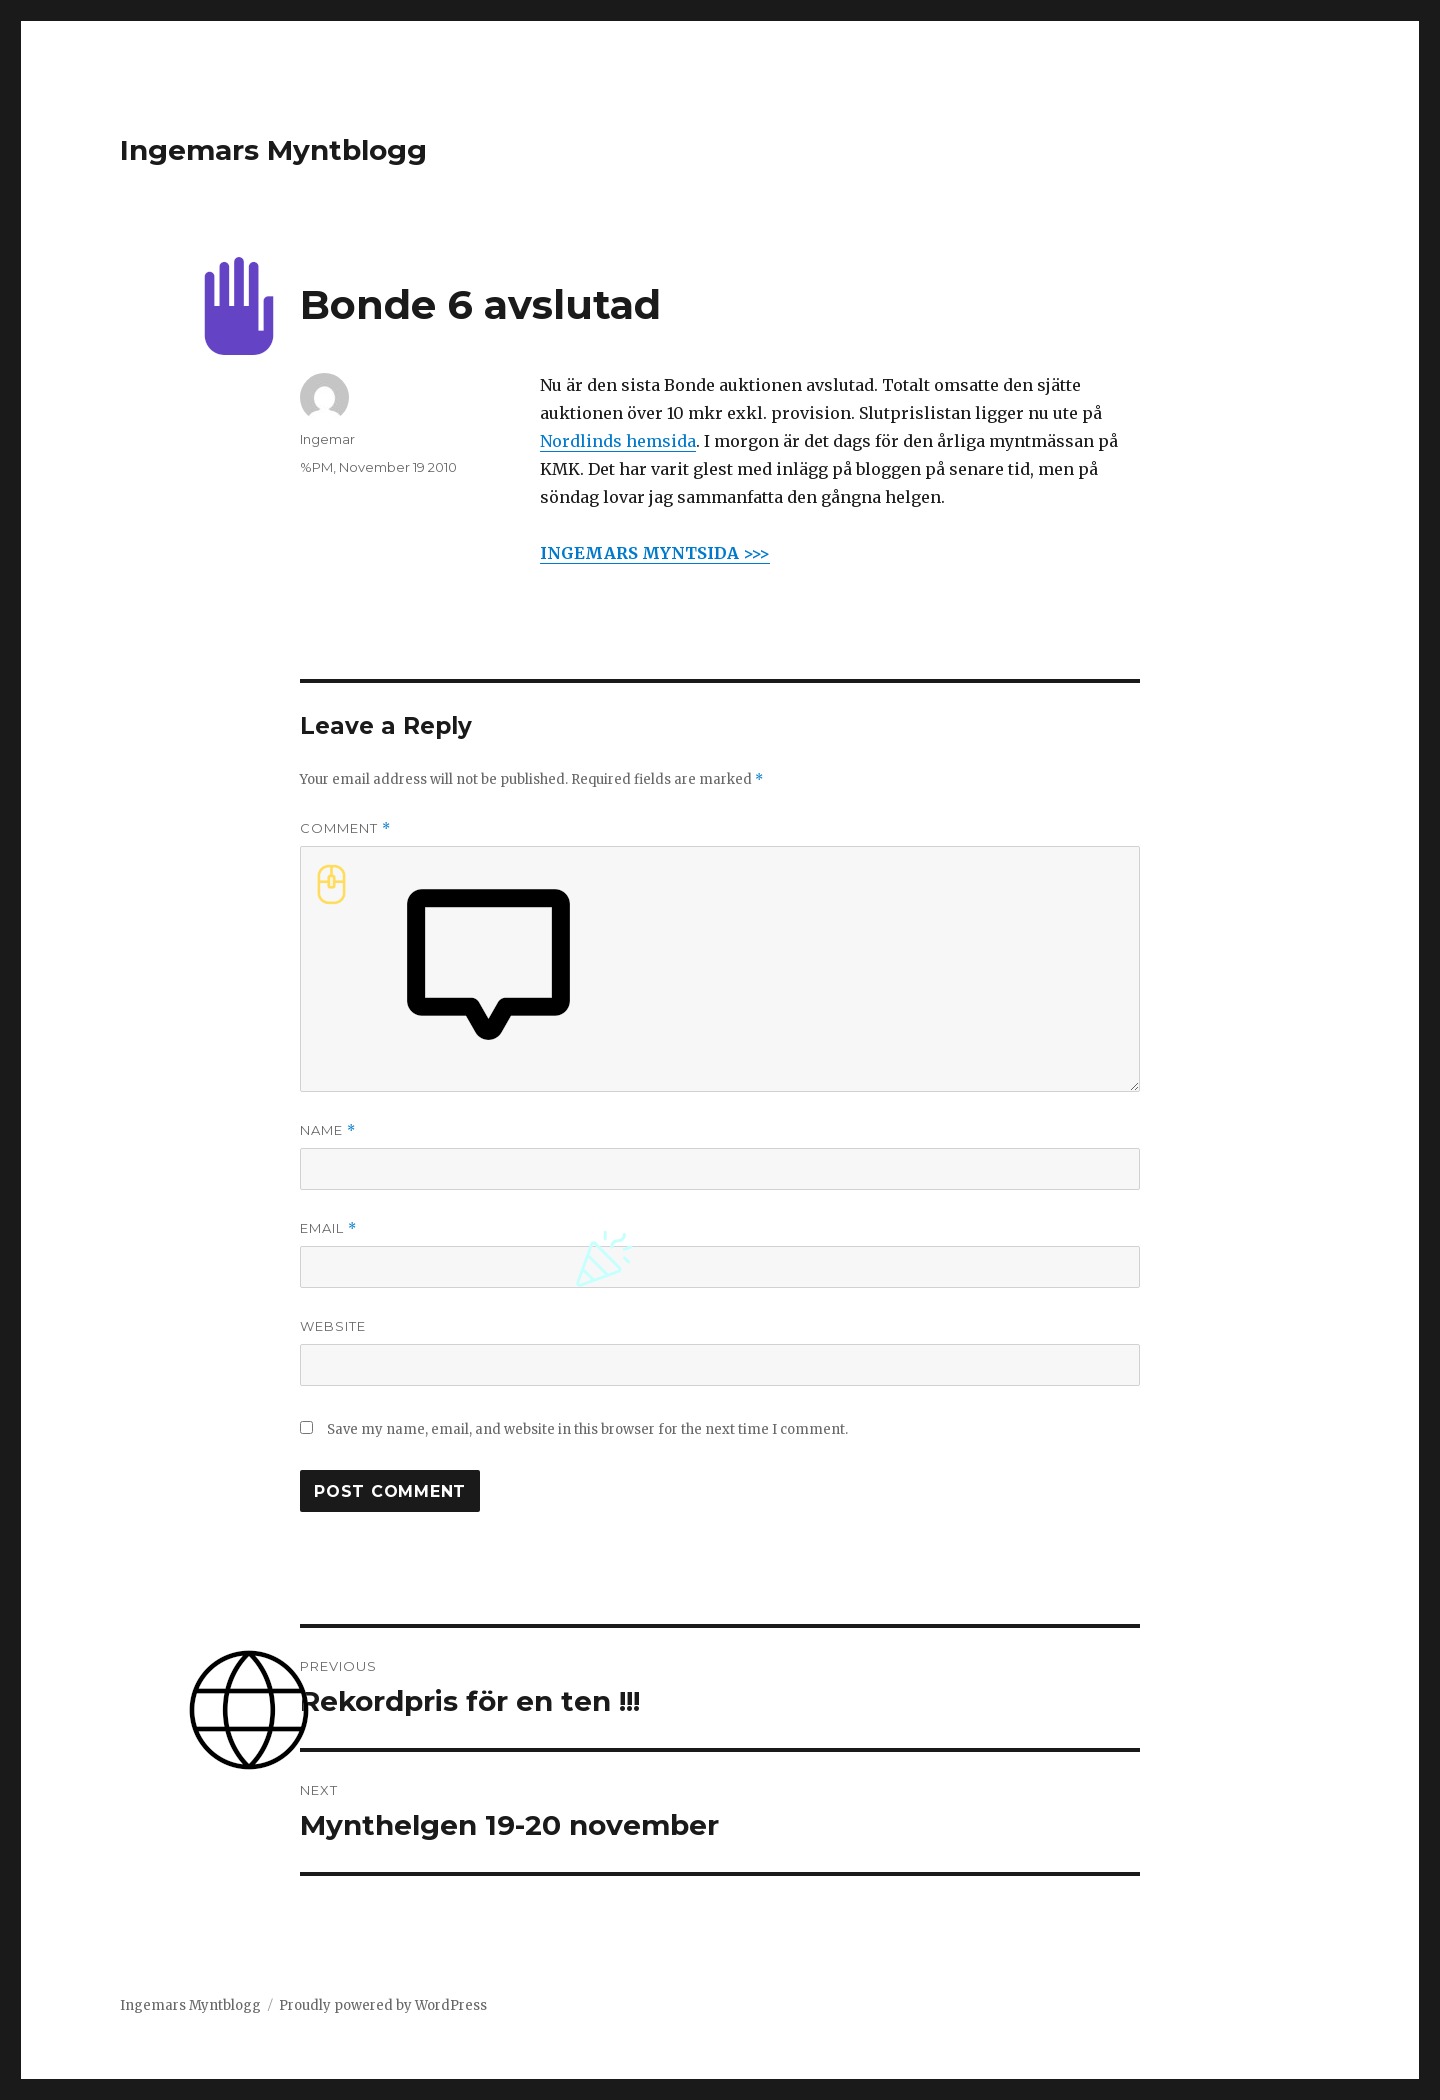 This screenshot has height=2100, width=1440. I want to click on celebrate a completed milestone or achievement, so click(601, 1262).